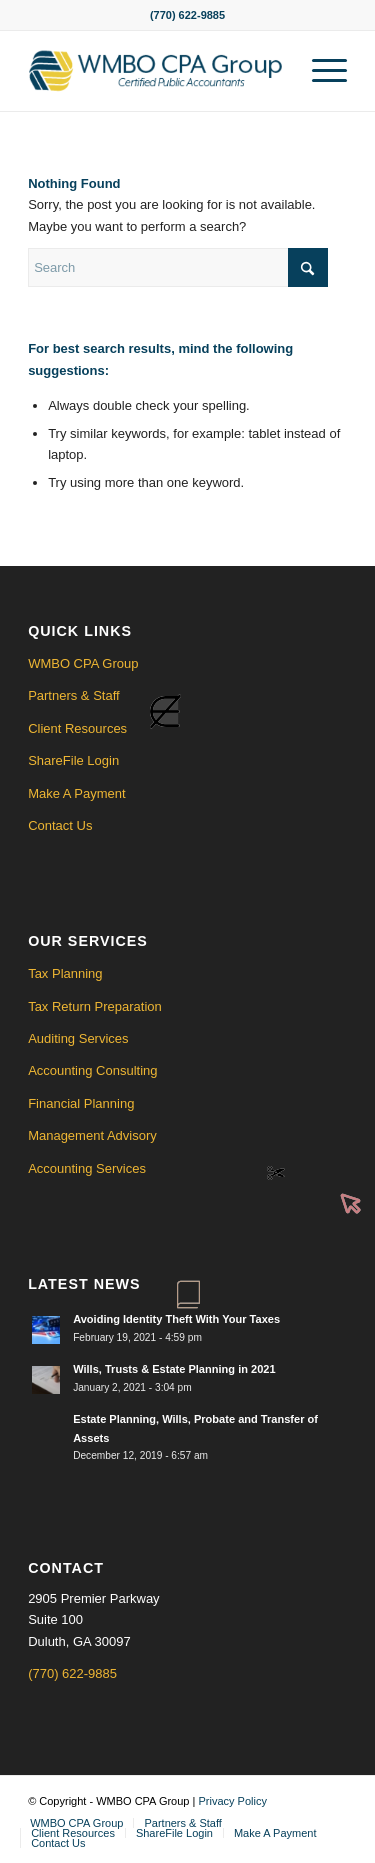  What do you see at coordinates (188, 1294) in the screenshot?
I see `open a book or reading view` at bounding box center [188, 1294].